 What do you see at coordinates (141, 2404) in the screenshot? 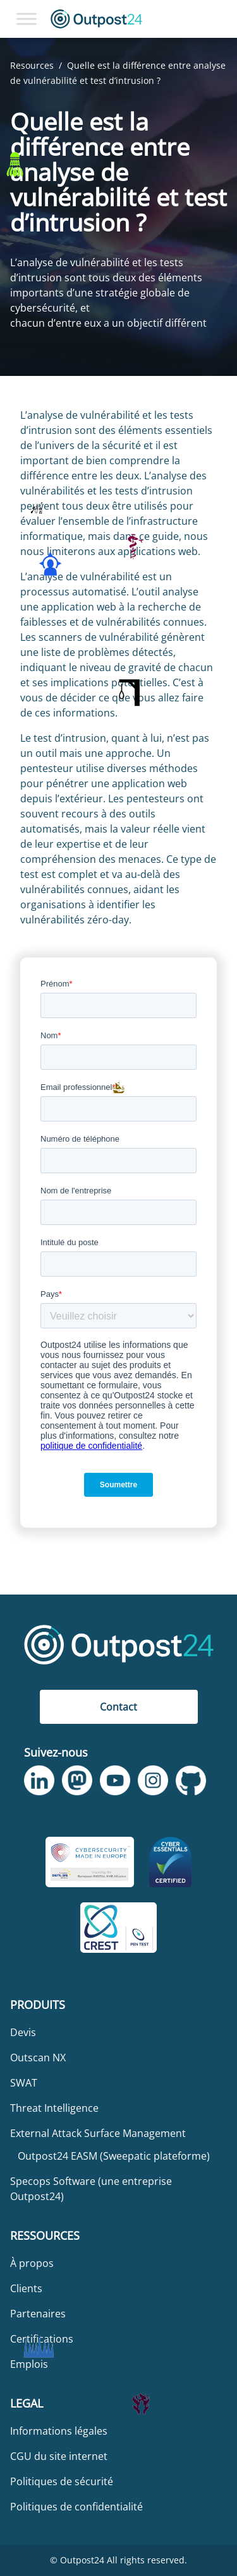
I see `indicates a hot streak or trending status` at bounding box center [141, 2404].